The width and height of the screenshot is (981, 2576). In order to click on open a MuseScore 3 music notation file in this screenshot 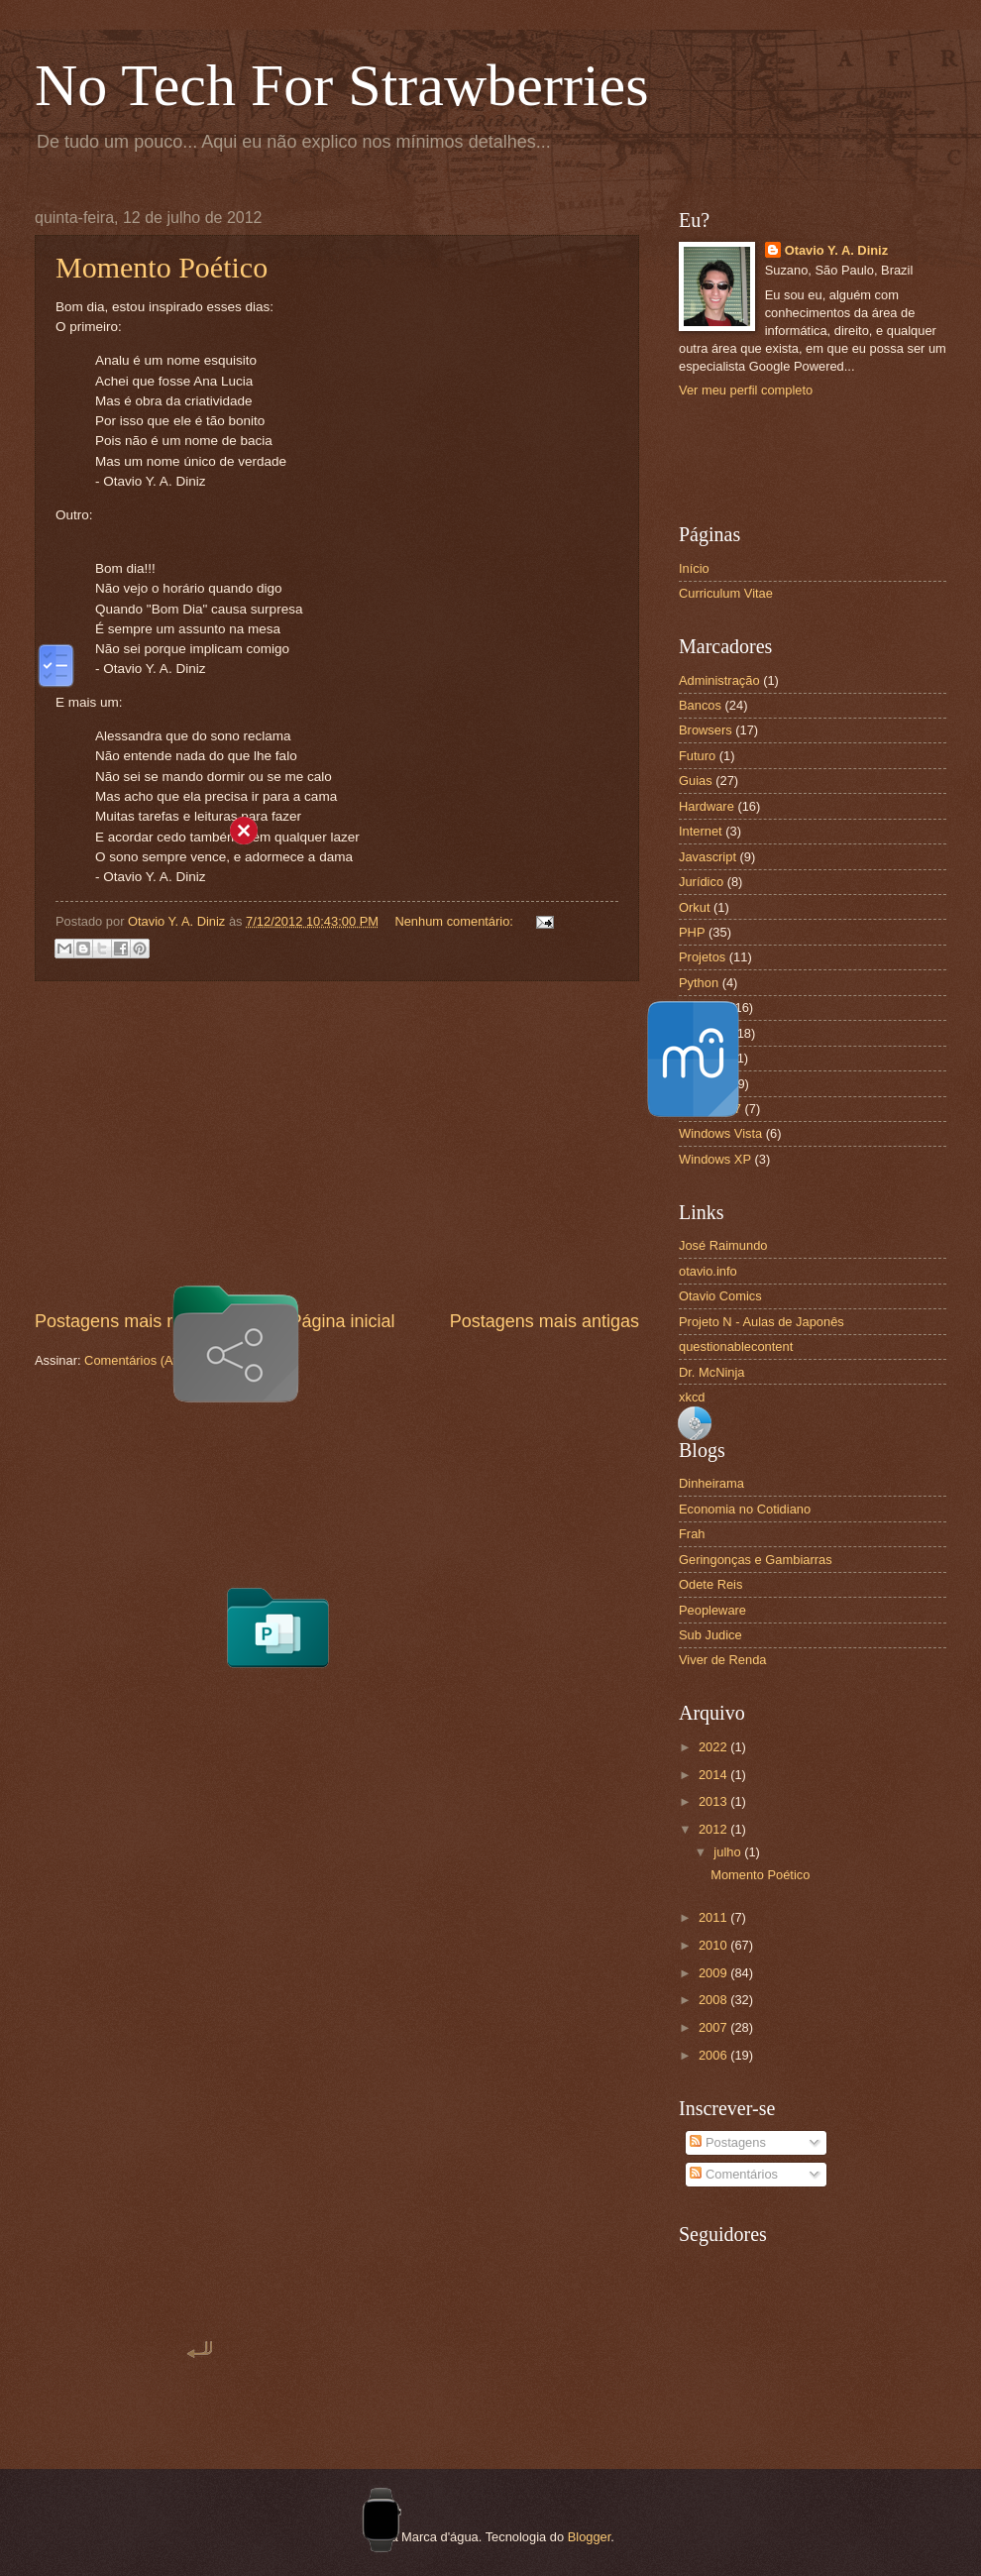, I will do `click(693, 1059)`.